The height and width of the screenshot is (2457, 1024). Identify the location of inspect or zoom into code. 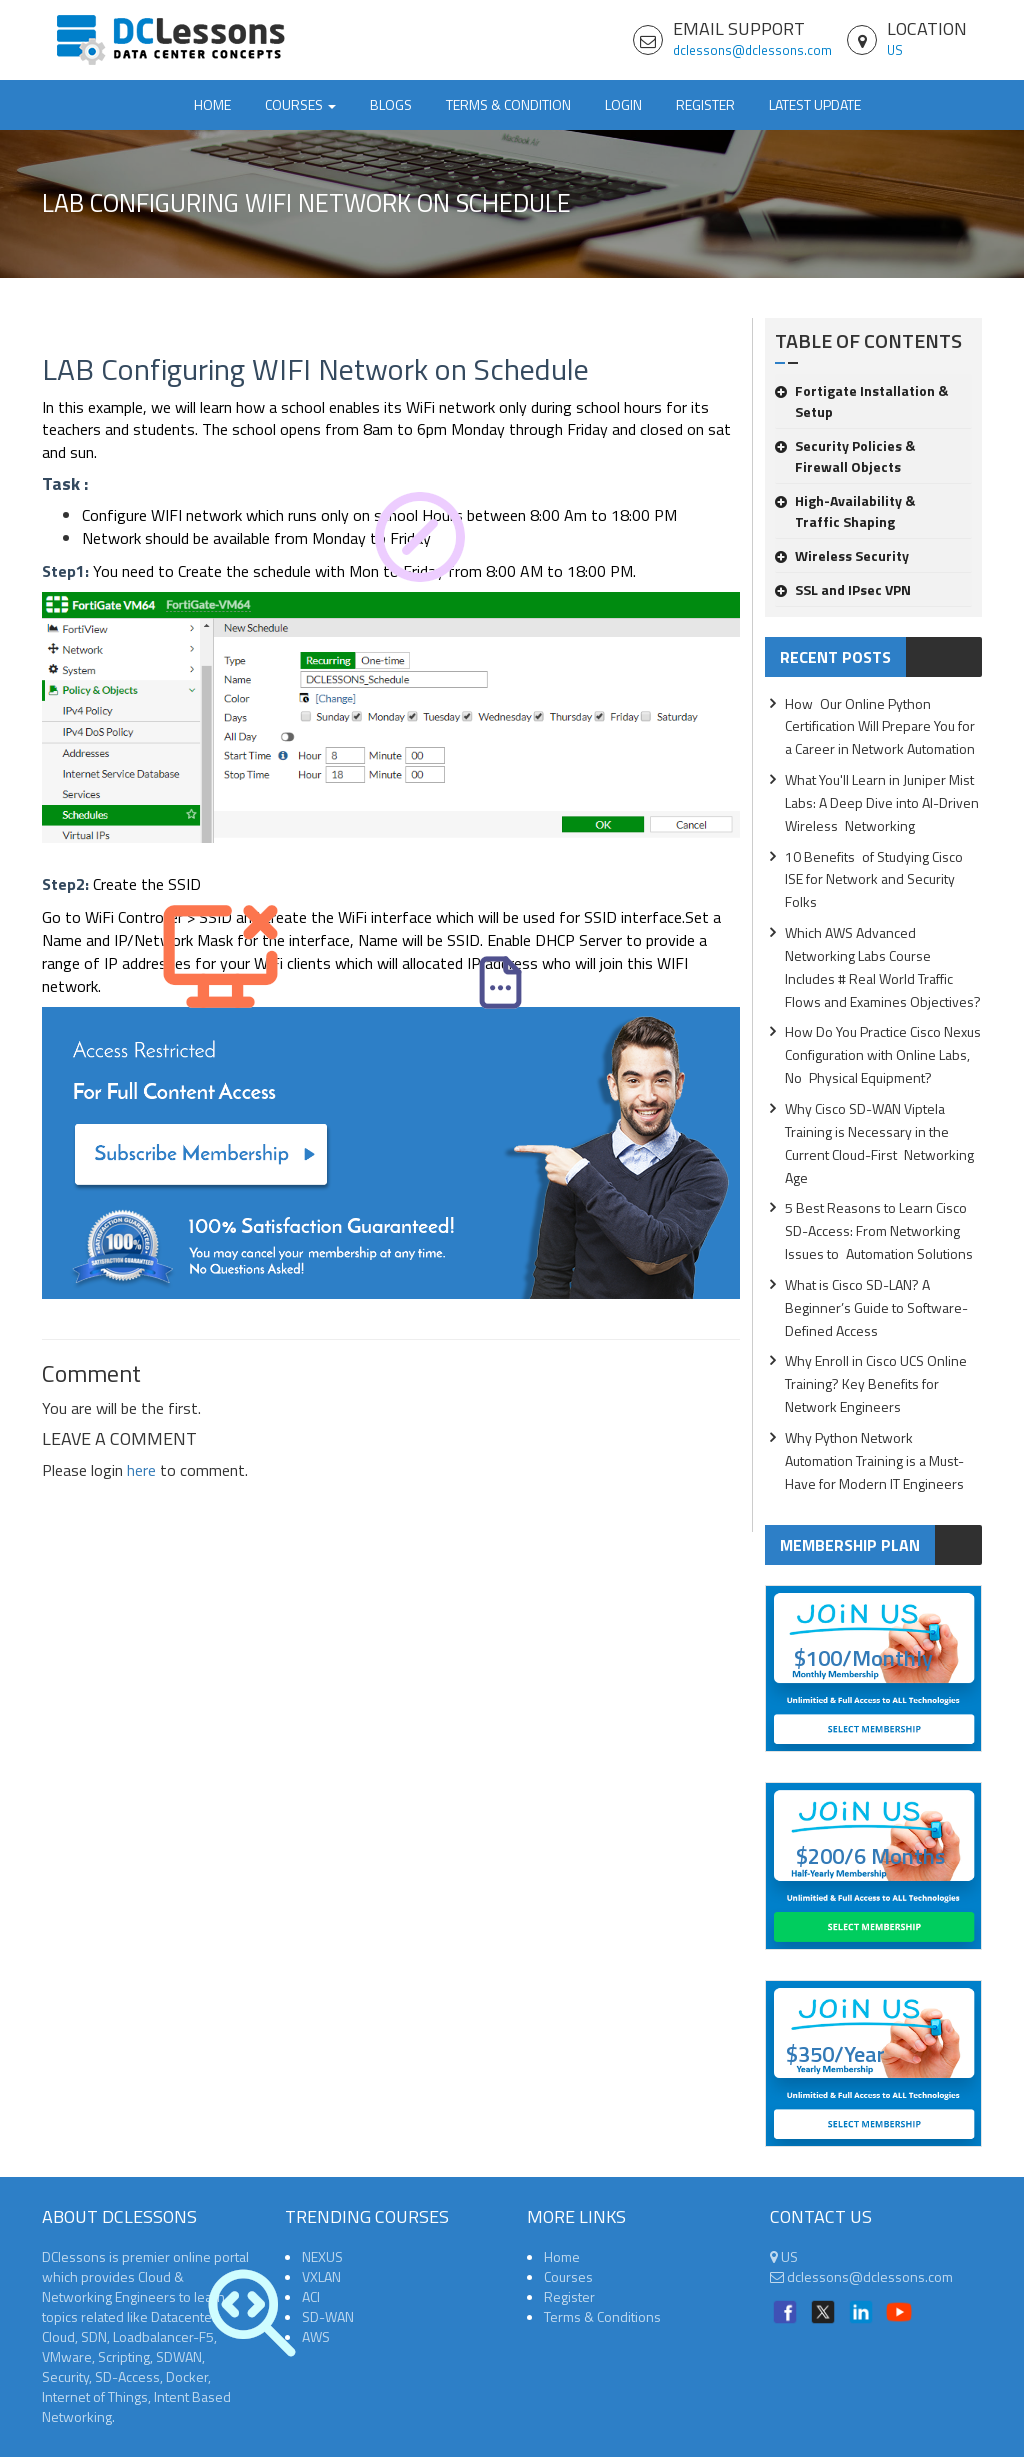
(252, 2313).